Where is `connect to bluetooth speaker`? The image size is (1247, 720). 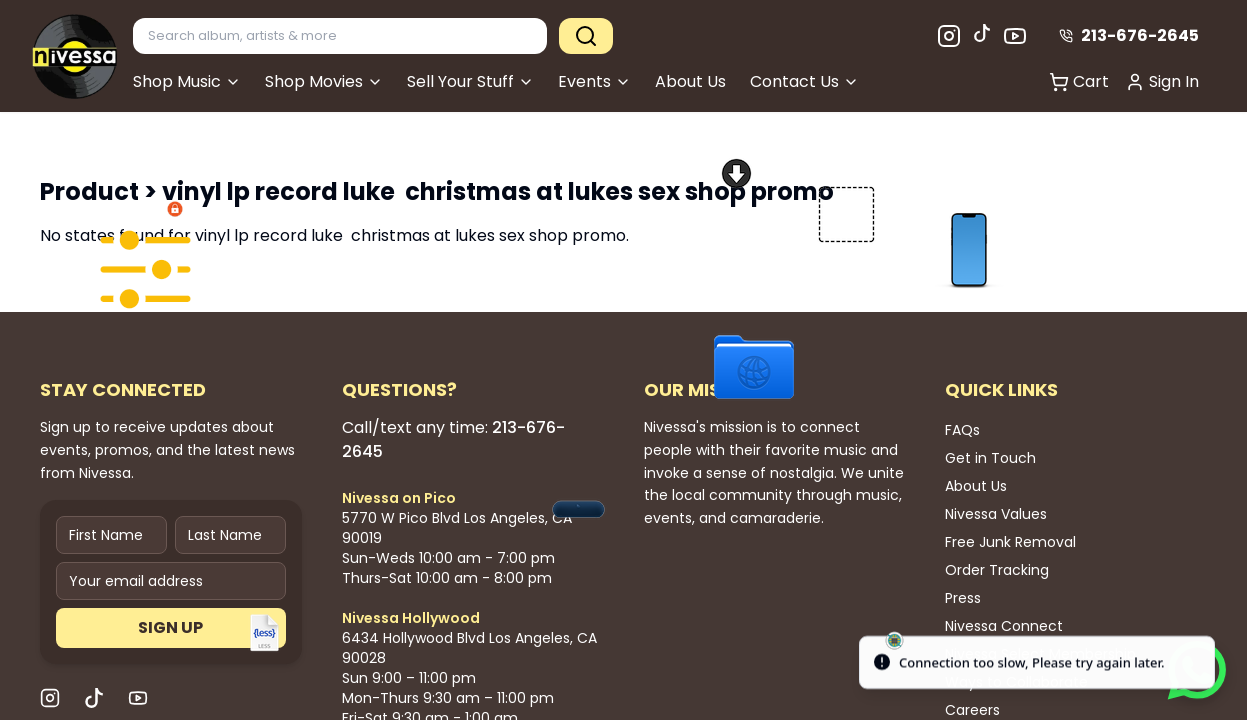 connect to bluetooth speaker is located at coordinates (578, 509).